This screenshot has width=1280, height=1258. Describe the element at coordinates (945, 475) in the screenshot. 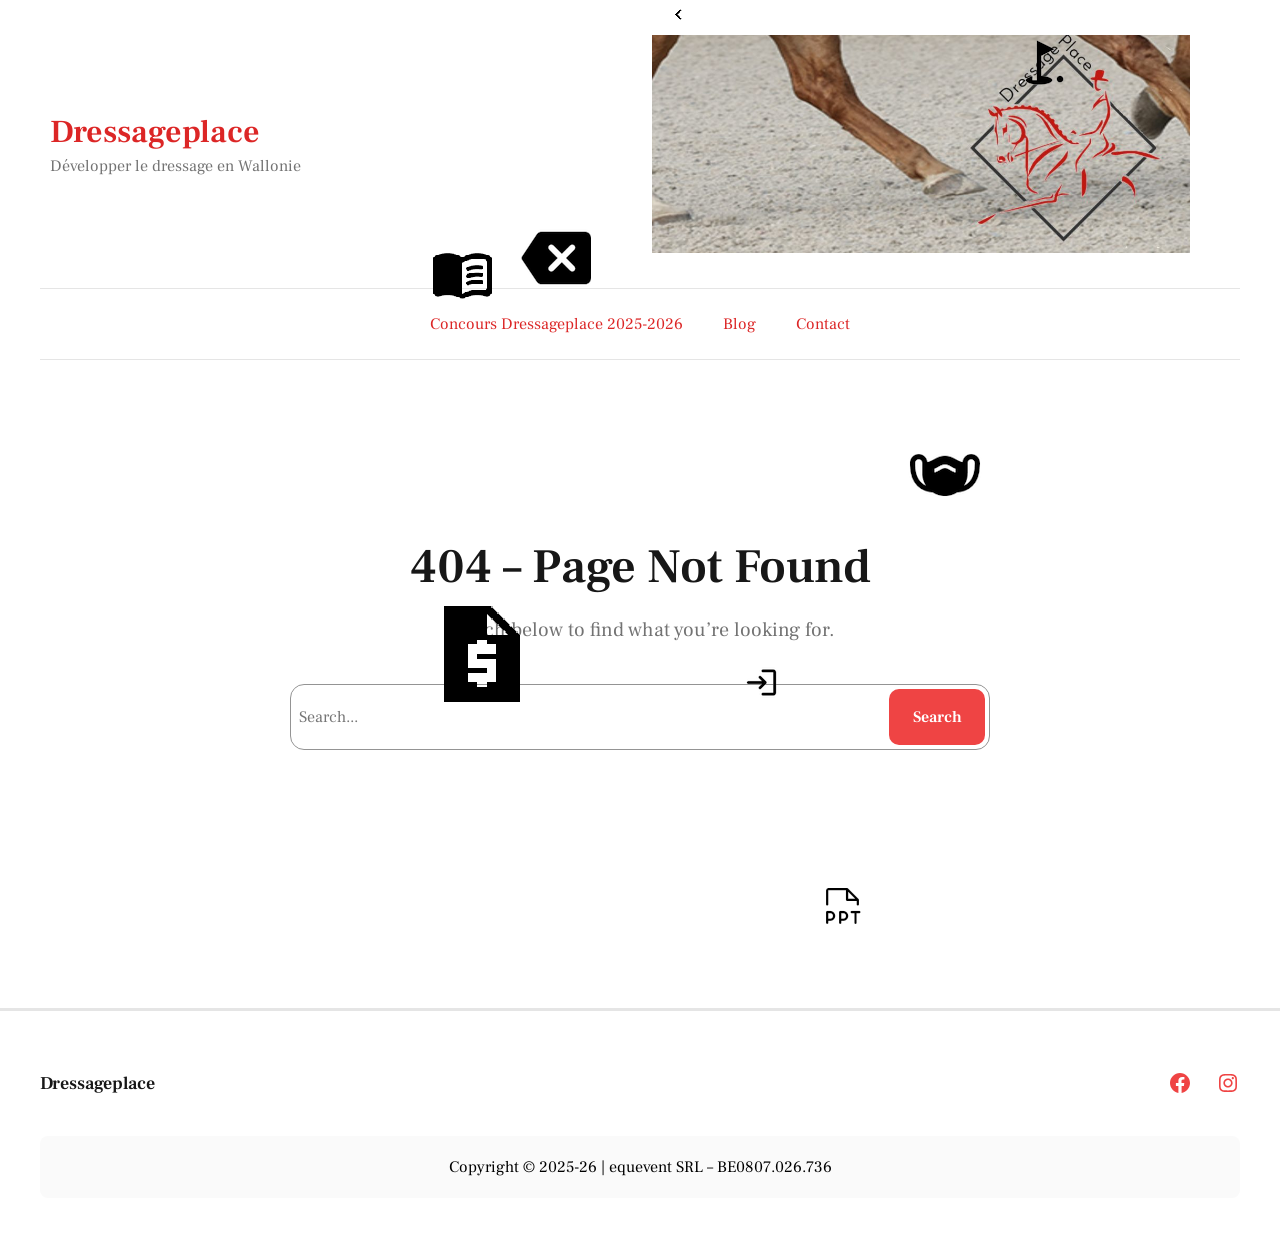

I see `indicates mask required or health safety guidelines` at that location.